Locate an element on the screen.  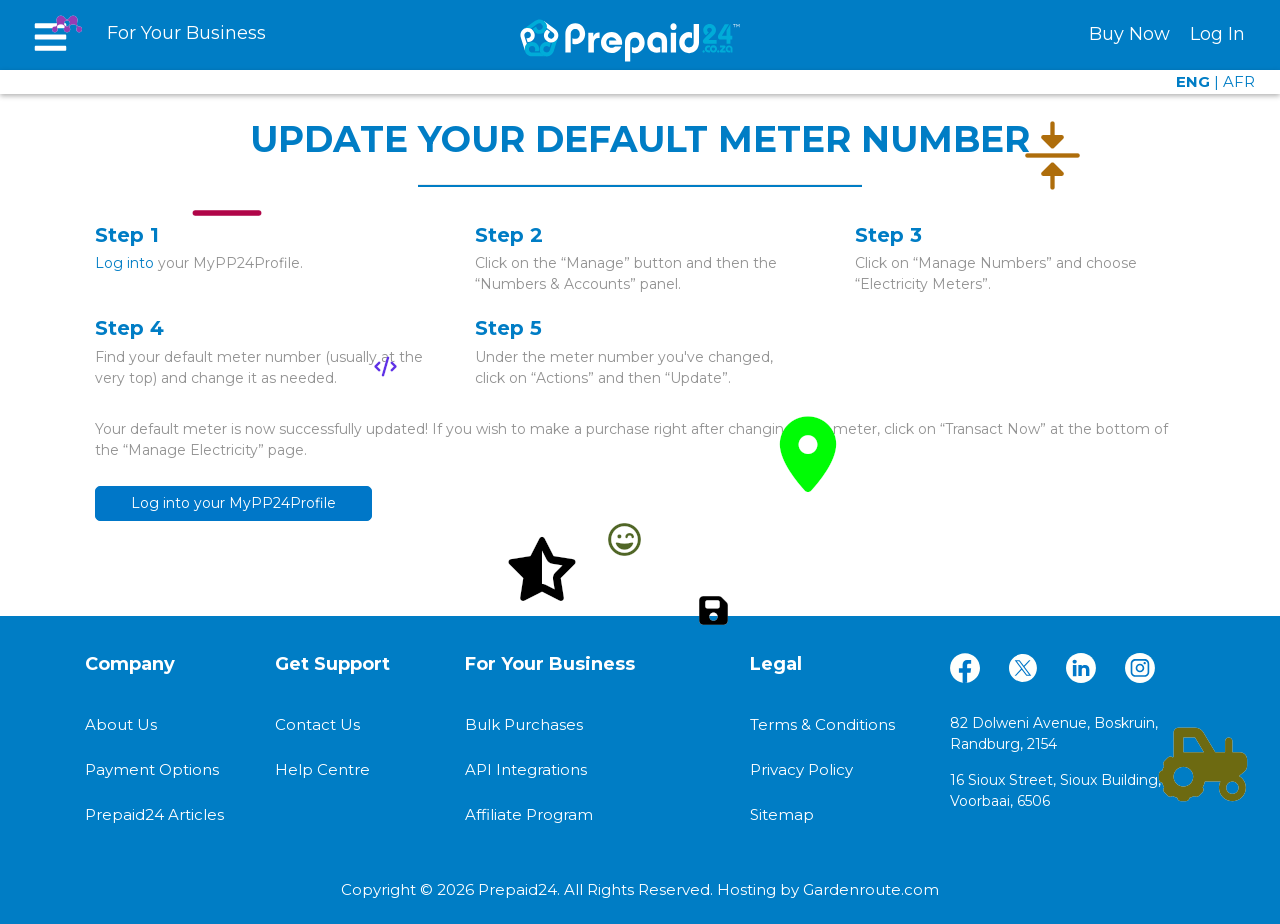
view or set a location on the map is located at coordinates (808, 454).